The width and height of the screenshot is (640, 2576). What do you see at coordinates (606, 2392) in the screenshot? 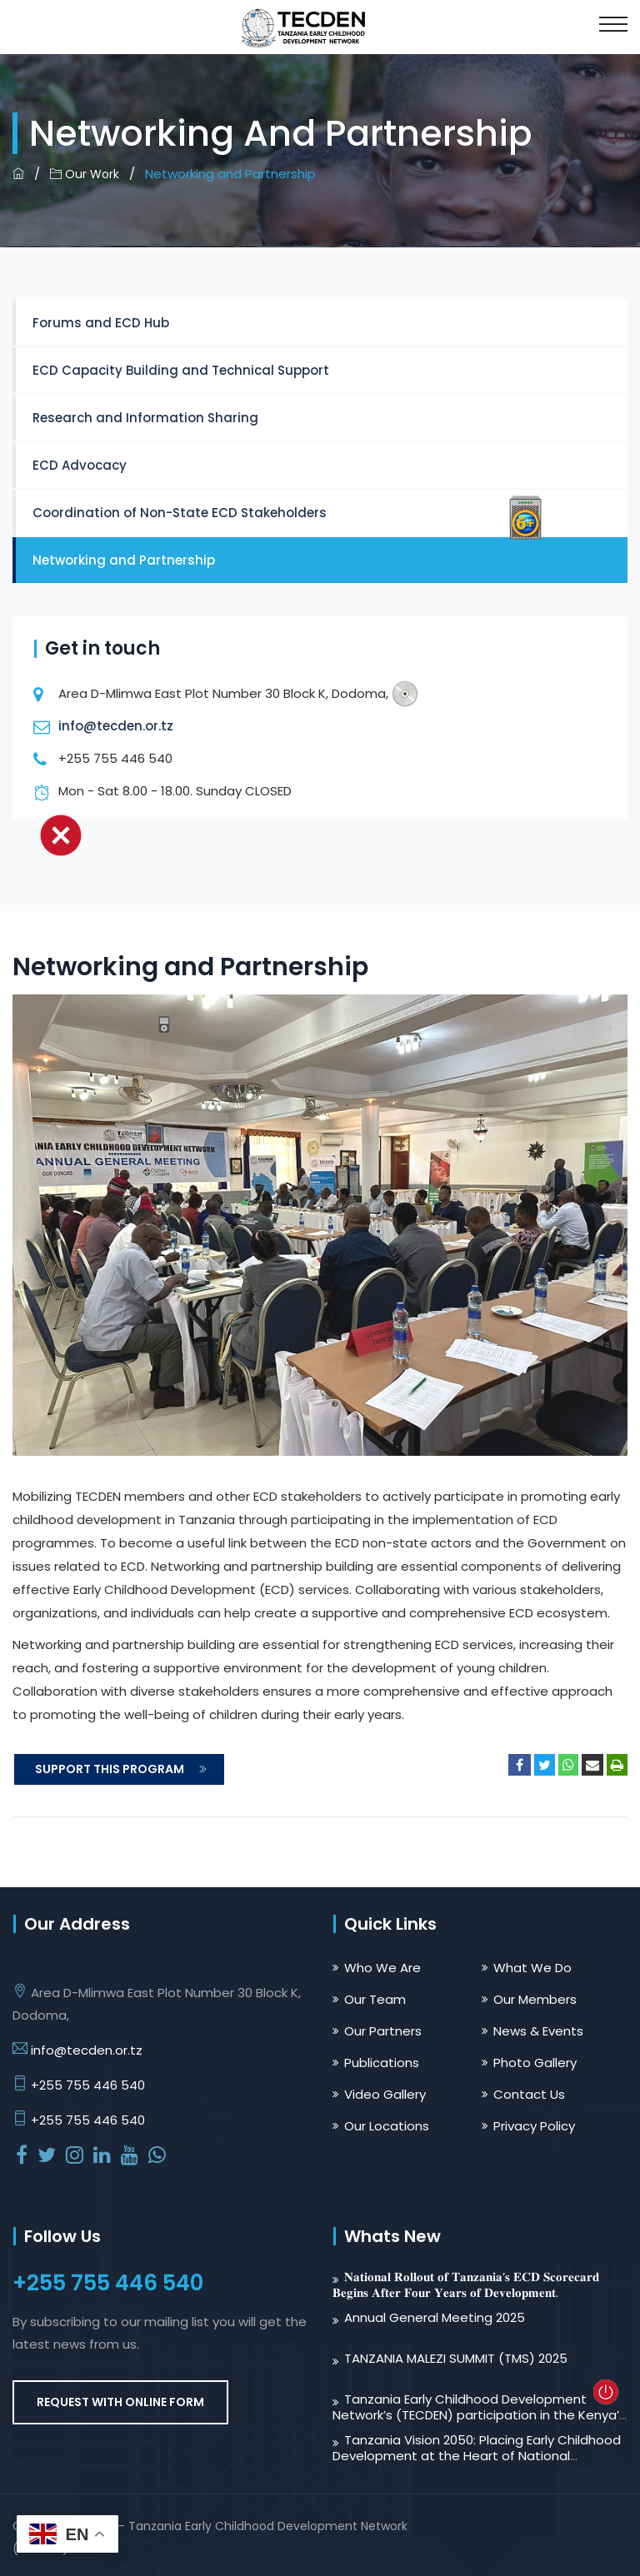
I see `shut down or power off the system` at bounding box center [606, 2392].